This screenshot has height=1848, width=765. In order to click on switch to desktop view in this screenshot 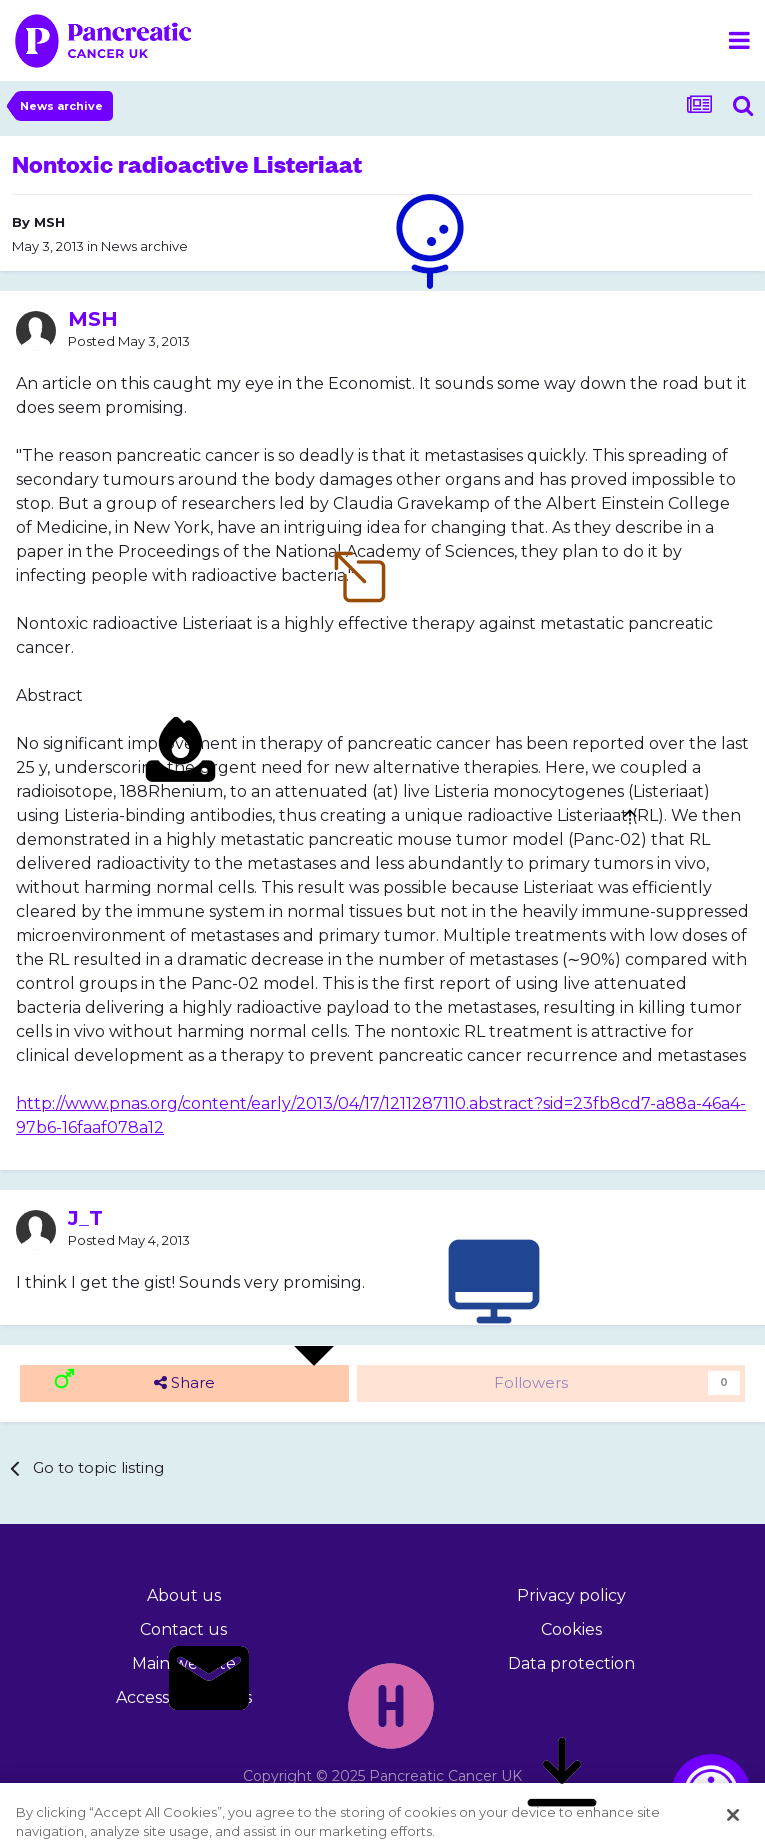, I will do `click(494, 1278)`.